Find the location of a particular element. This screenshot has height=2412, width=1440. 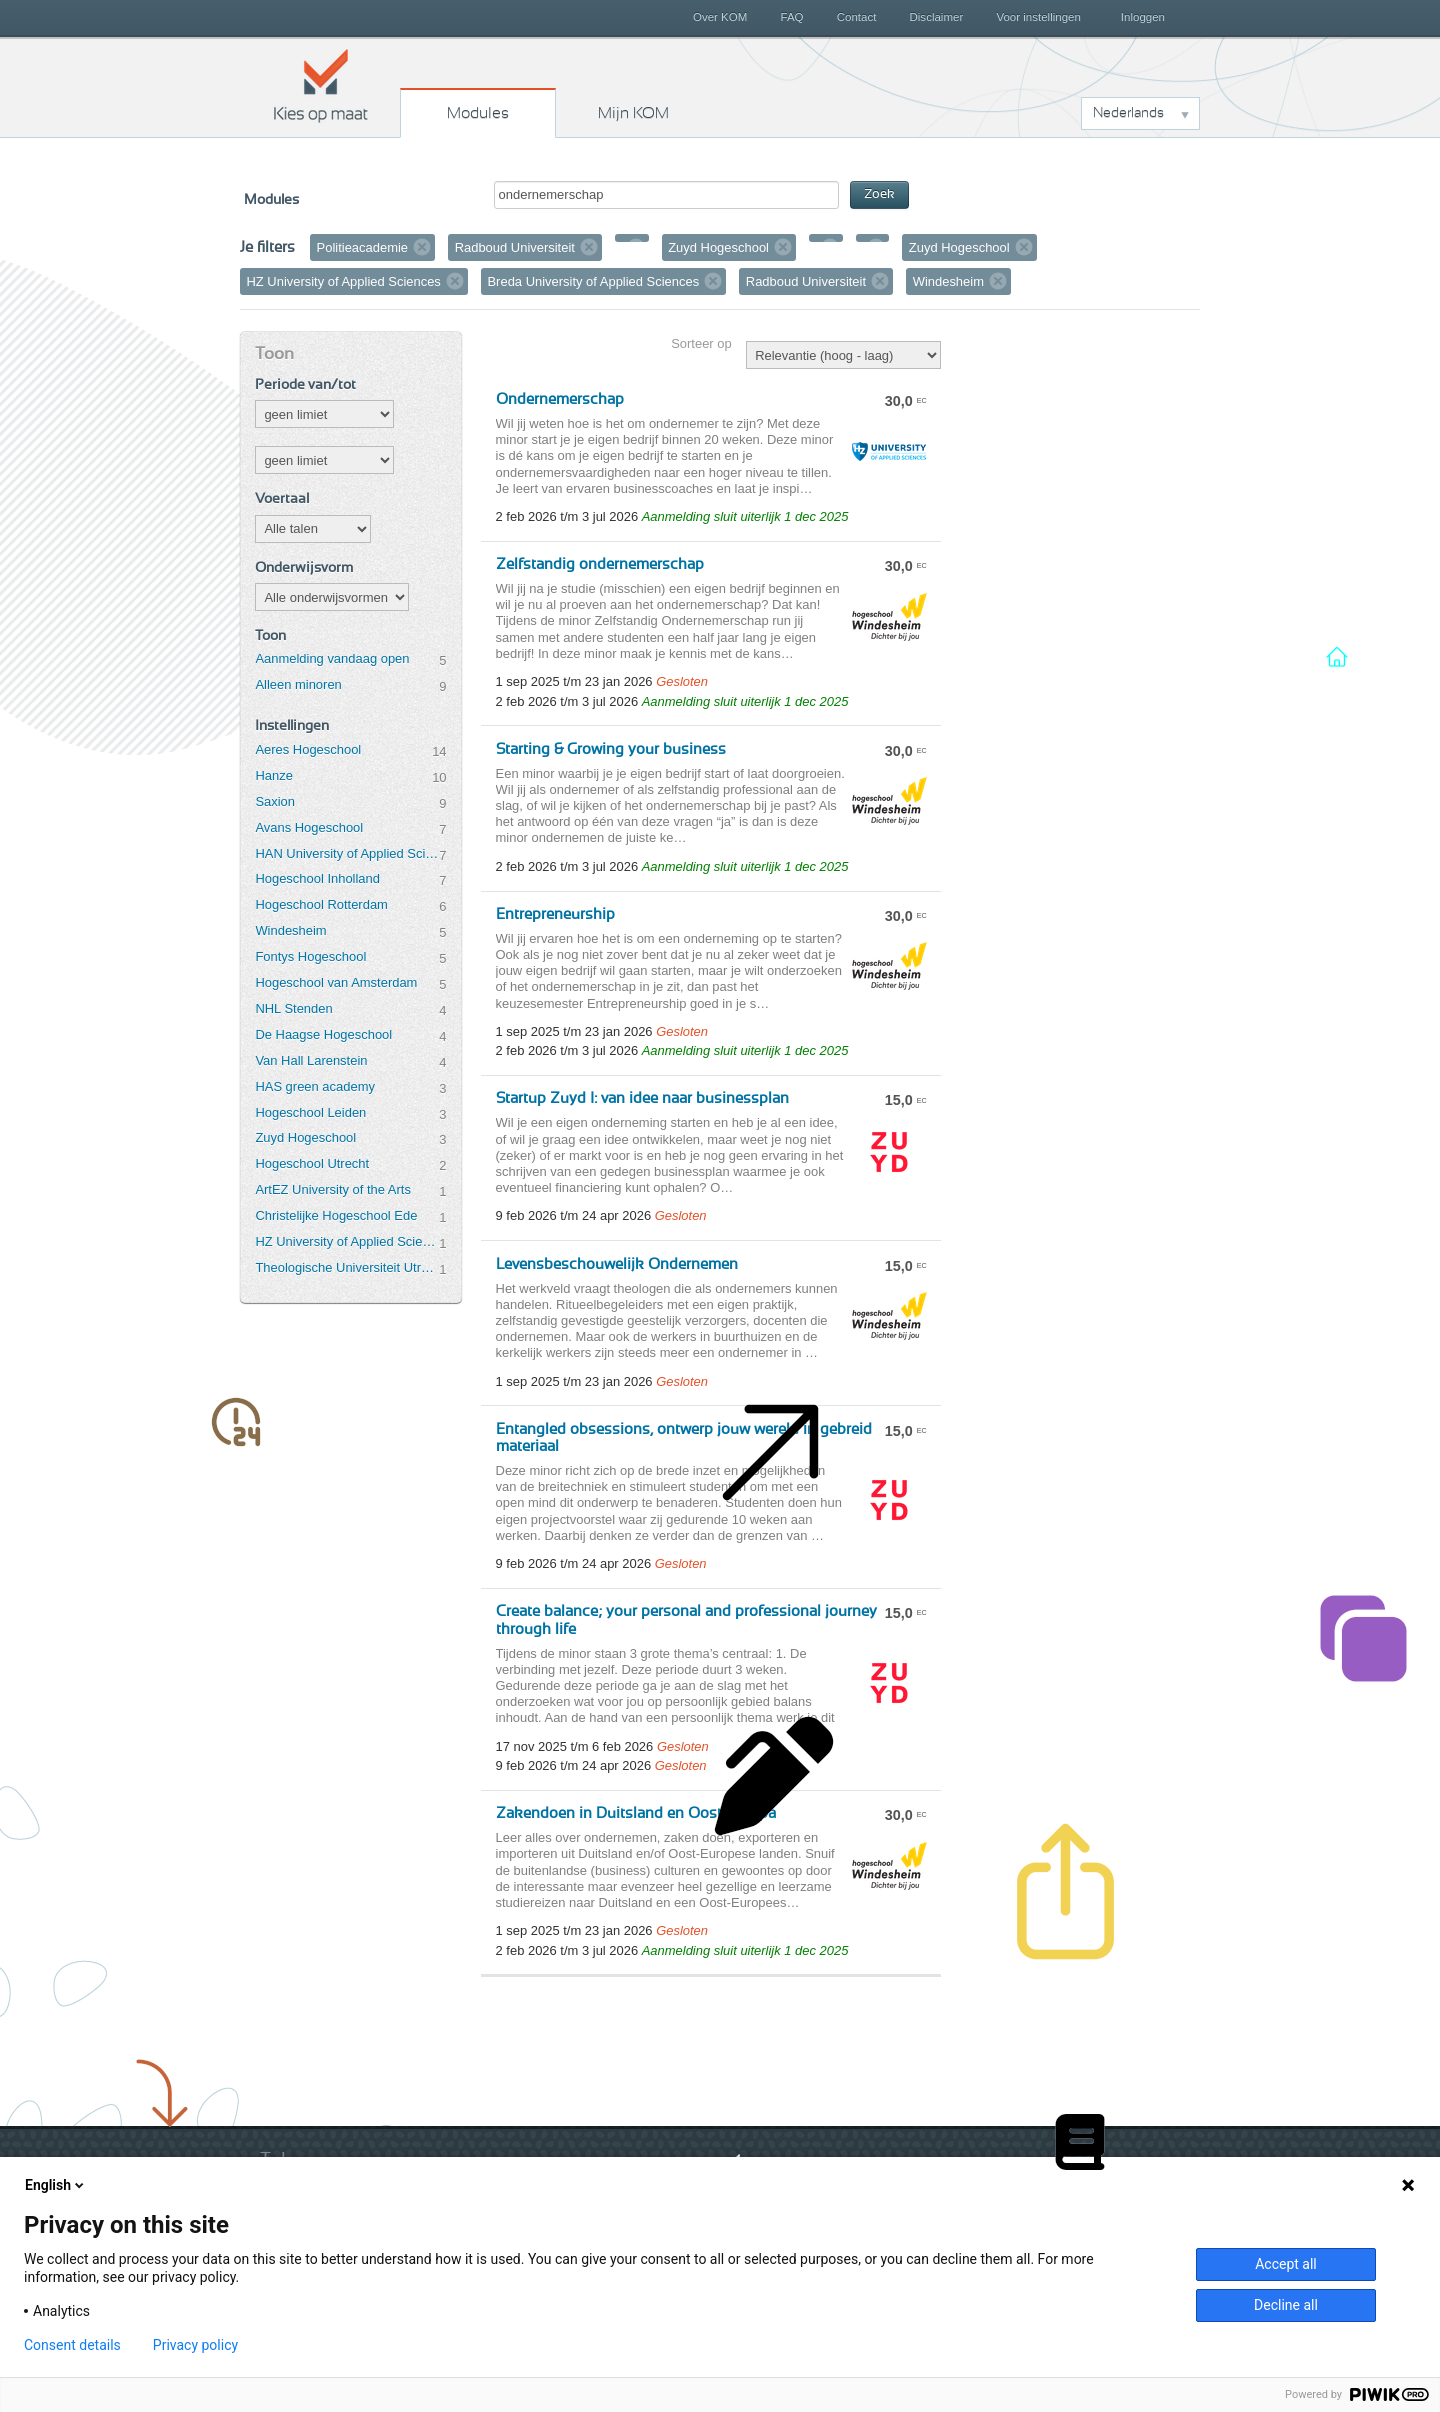

open link in new tab or window is located at coordinates (770, 1452).